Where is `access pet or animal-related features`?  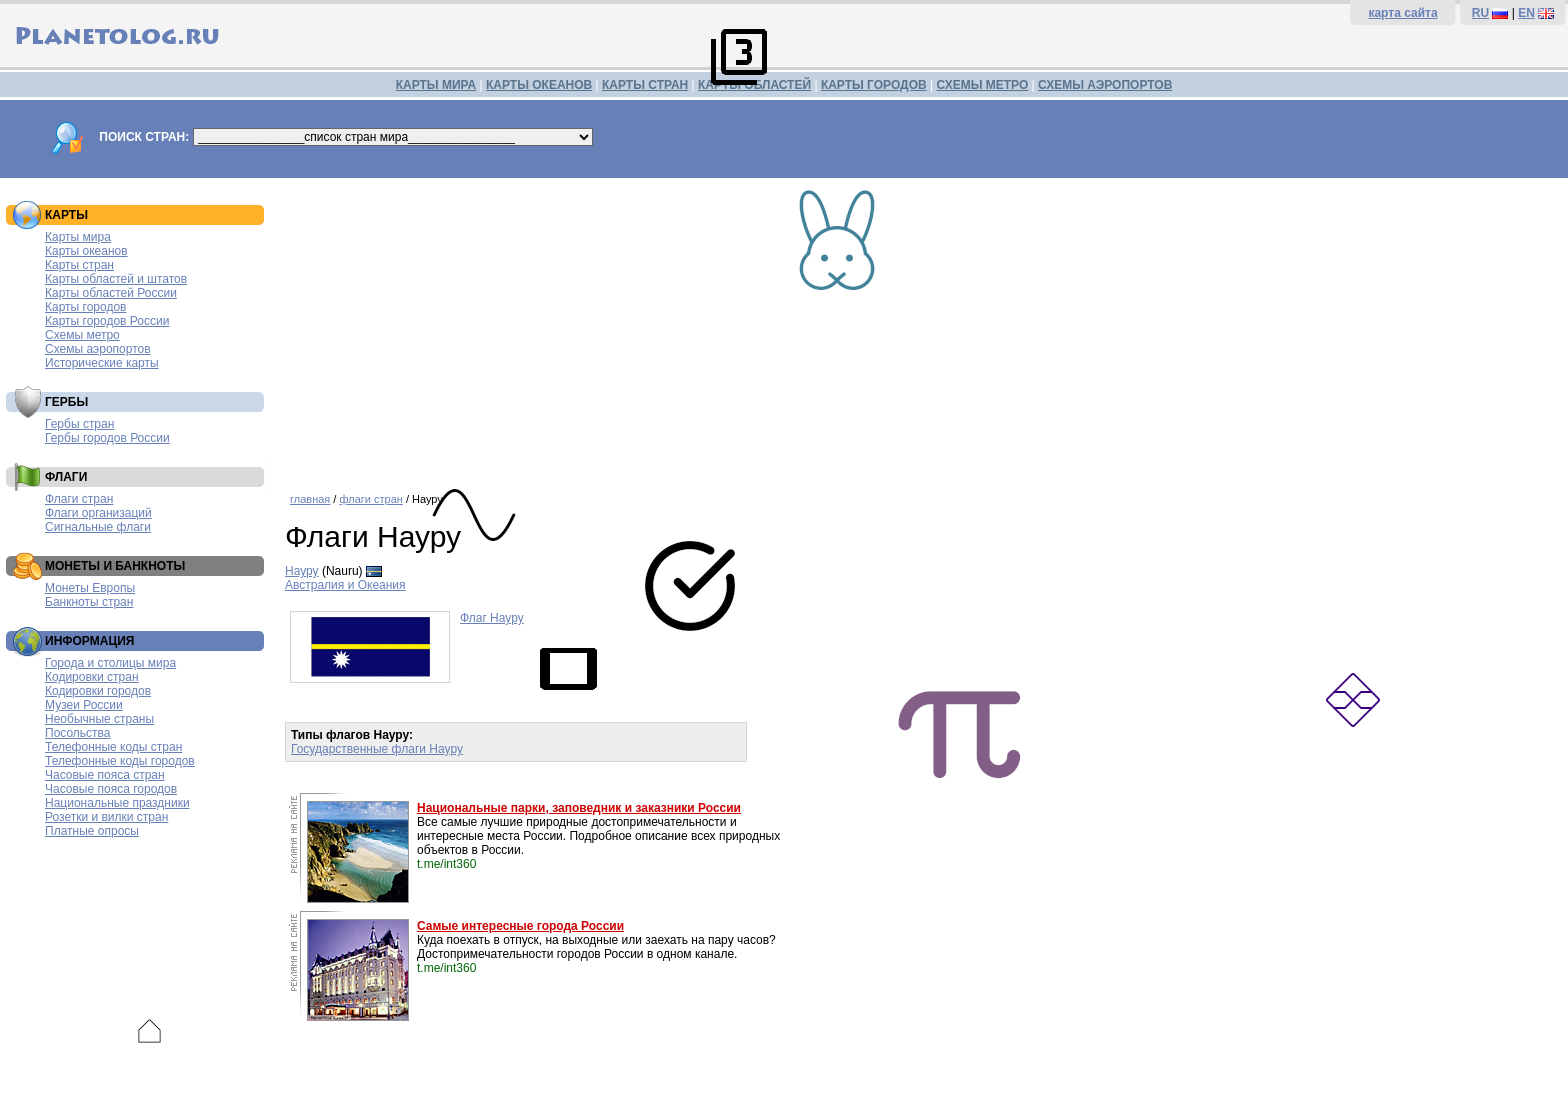 access pet or animal-related features is located at coordinates (837, 242).